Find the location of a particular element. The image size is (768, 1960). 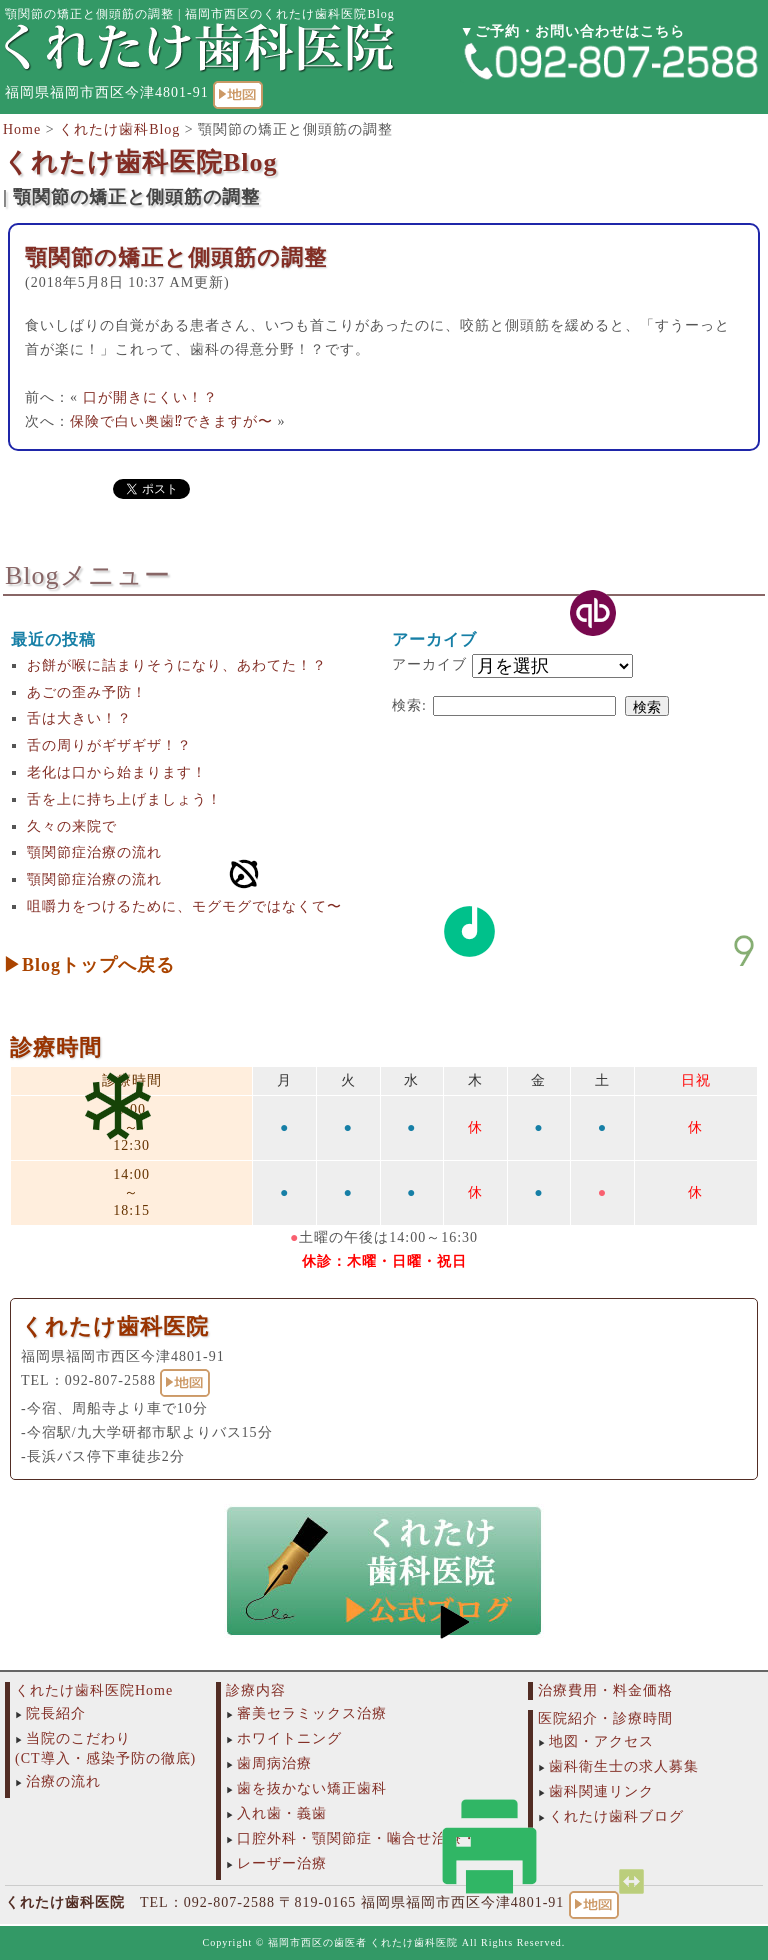

activate cooling or air conditioning mode is located at coordinates (118, 1106).